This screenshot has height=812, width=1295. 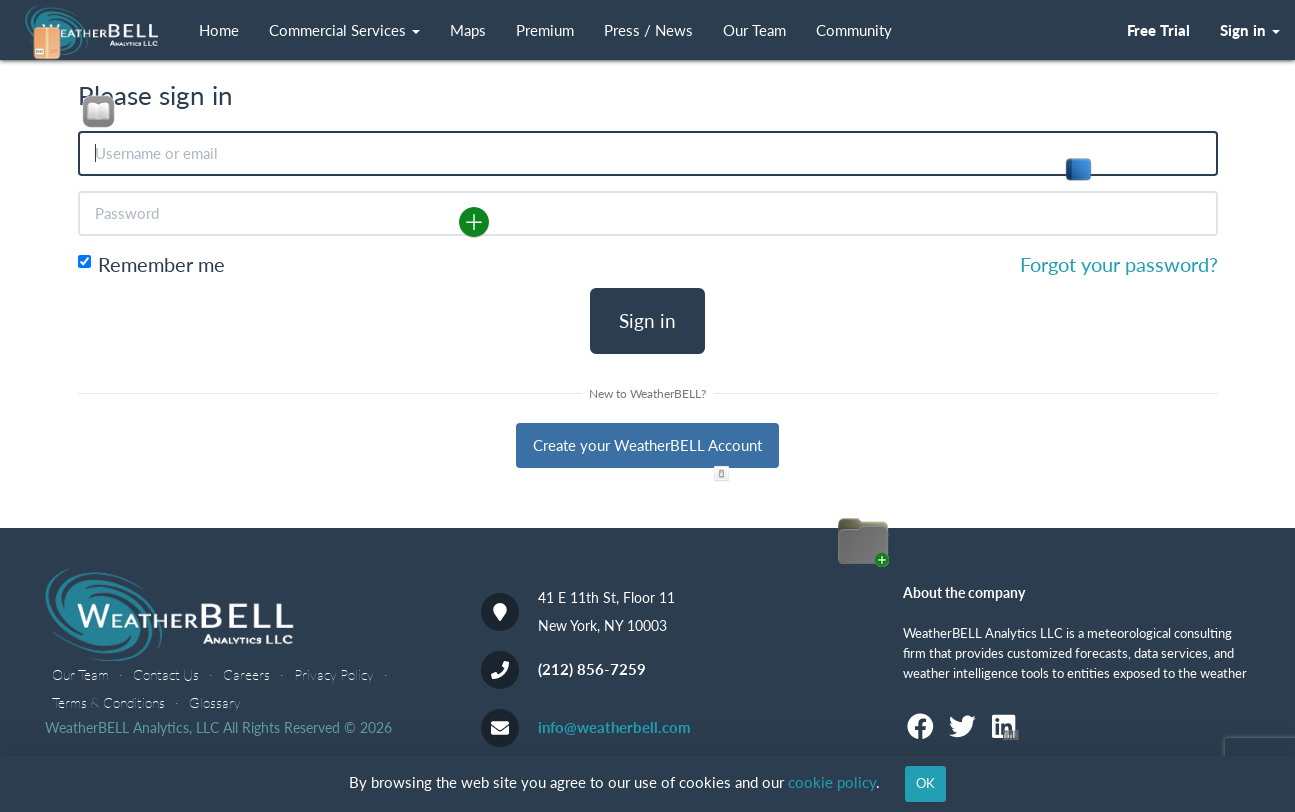 I want to click on add a new item to a list, so click(x=474, y=222).